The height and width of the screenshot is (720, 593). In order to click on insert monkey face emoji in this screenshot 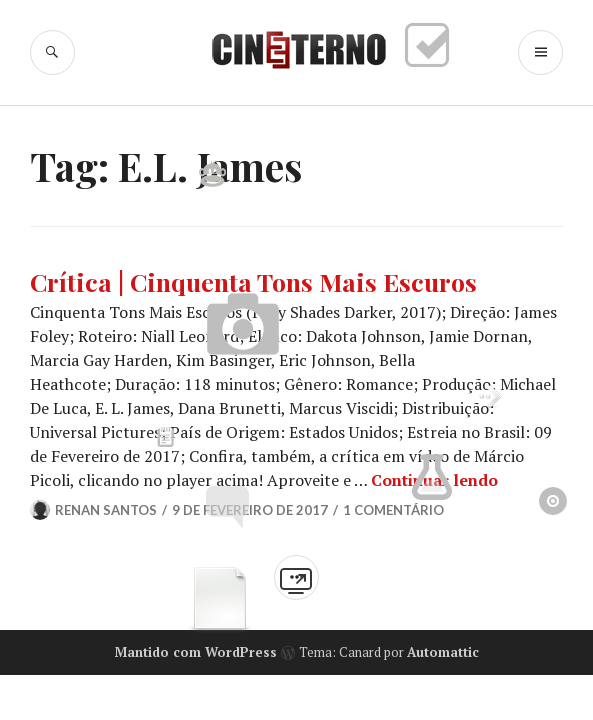, I will do `click(212, 173)`.